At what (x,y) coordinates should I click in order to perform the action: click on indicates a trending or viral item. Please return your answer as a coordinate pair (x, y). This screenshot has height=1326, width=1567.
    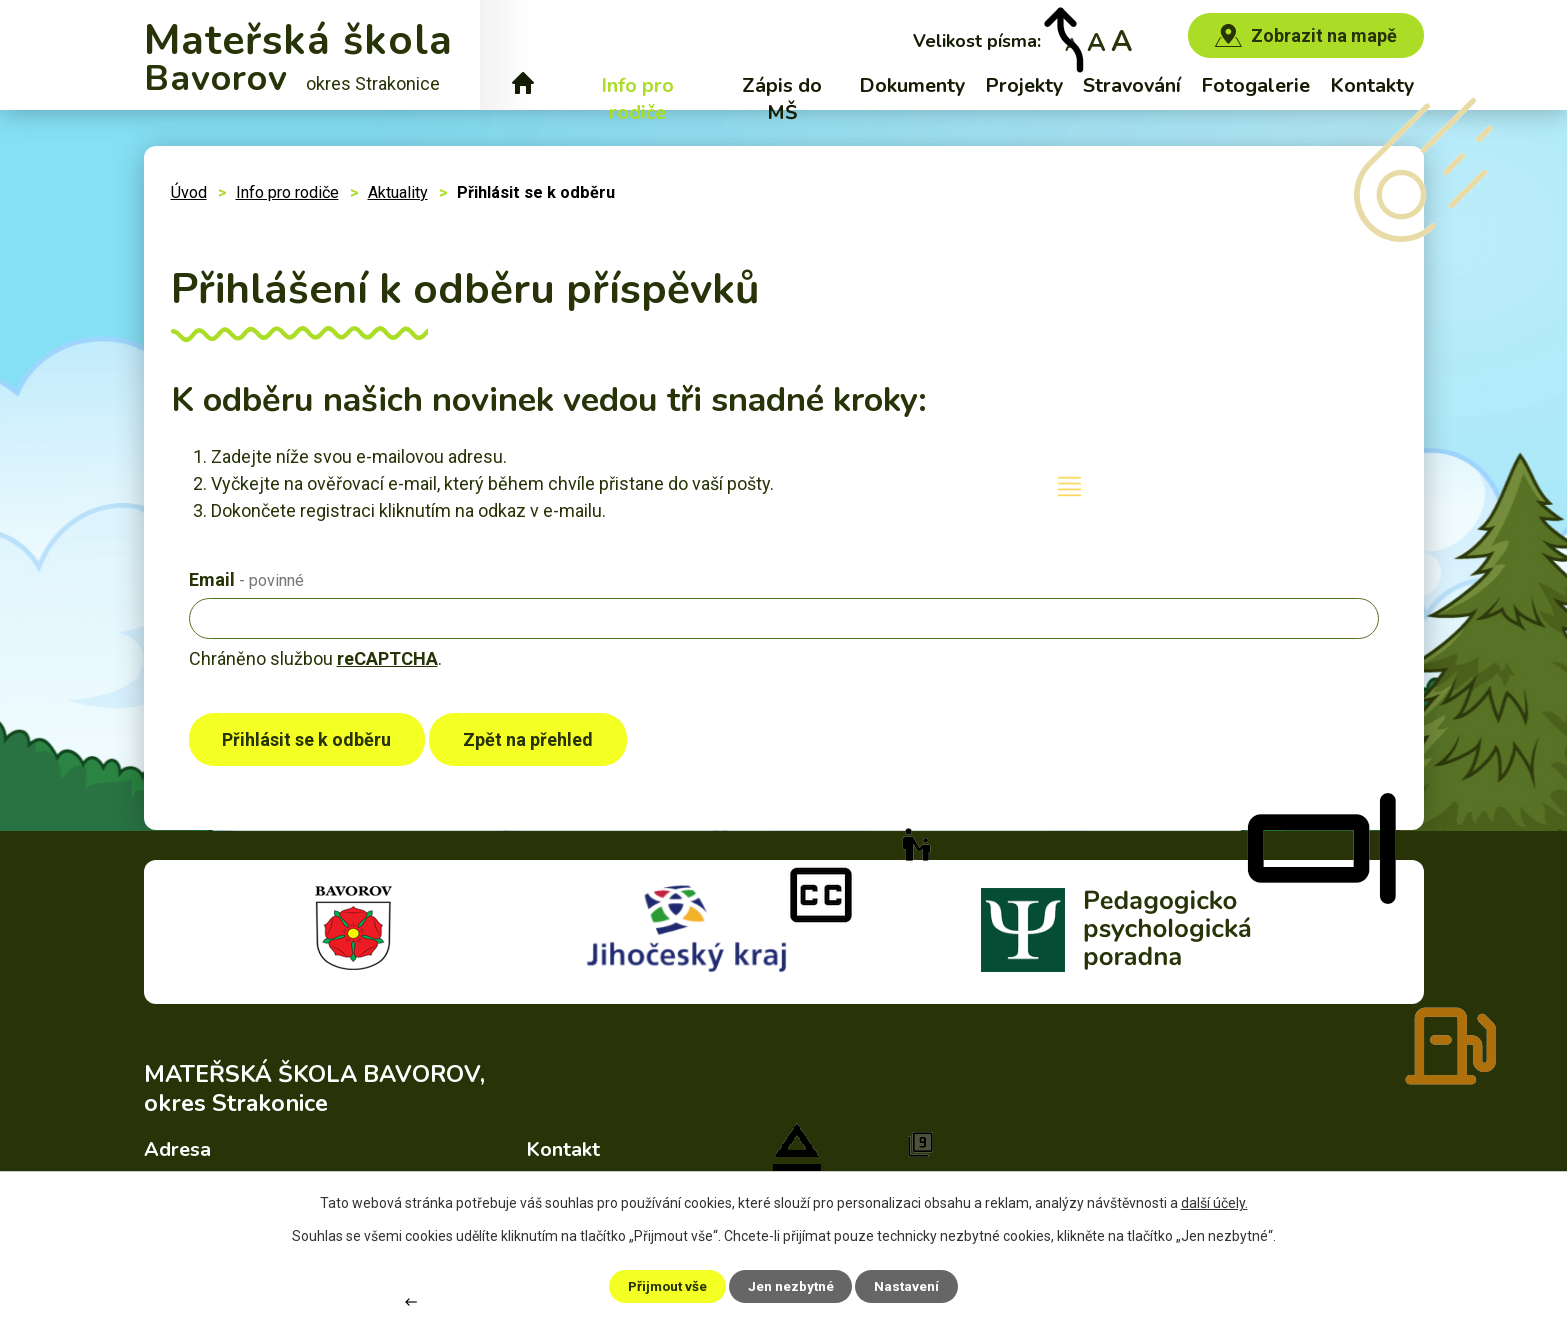
    Looking at the image, I should click on (1423, 172).